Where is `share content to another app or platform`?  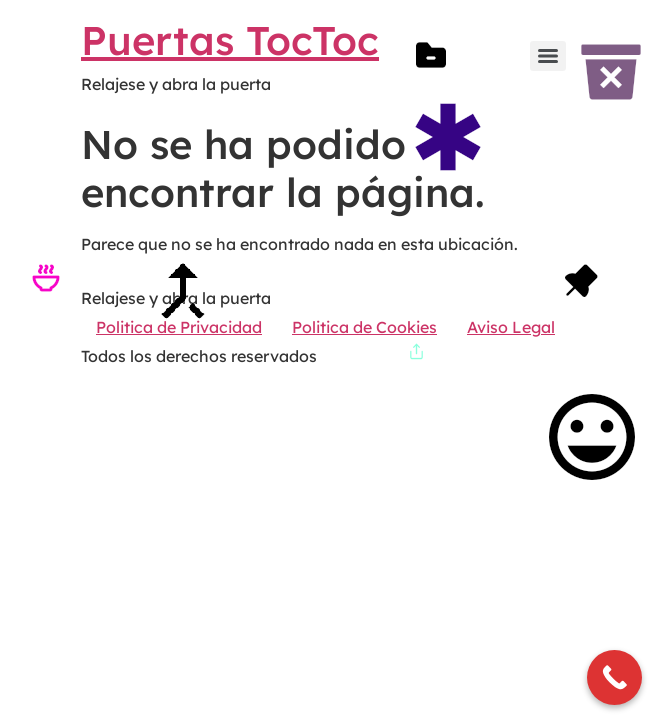
share content to another app or platform is located at coordinates (416, 351).